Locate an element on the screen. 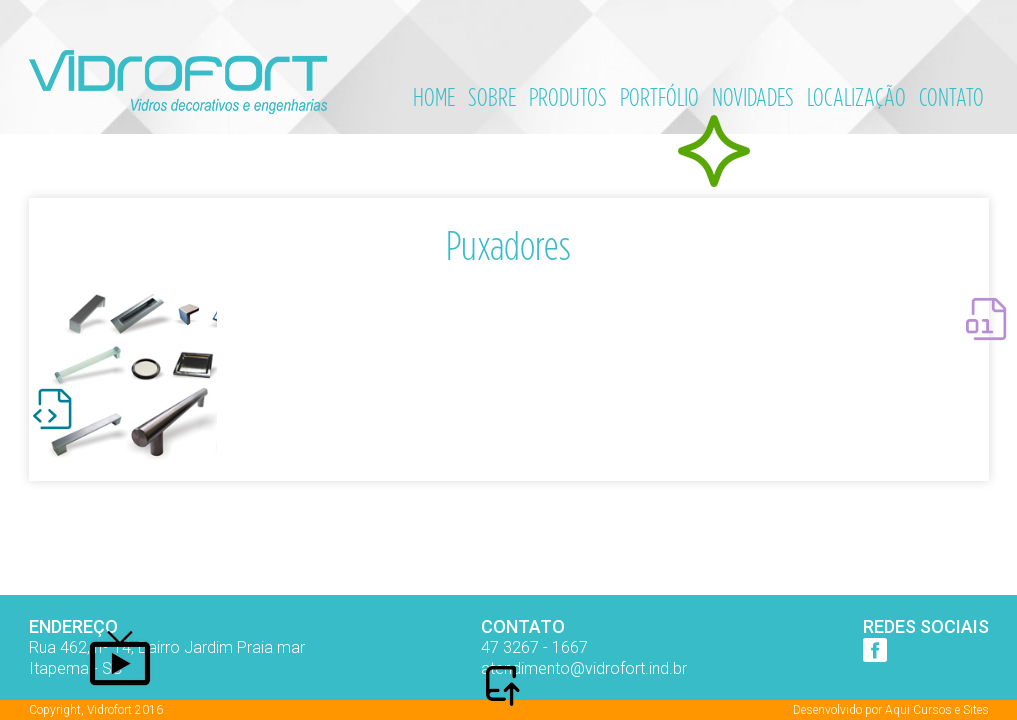  watch live television or streaming content is located at coordinates (120, 658).